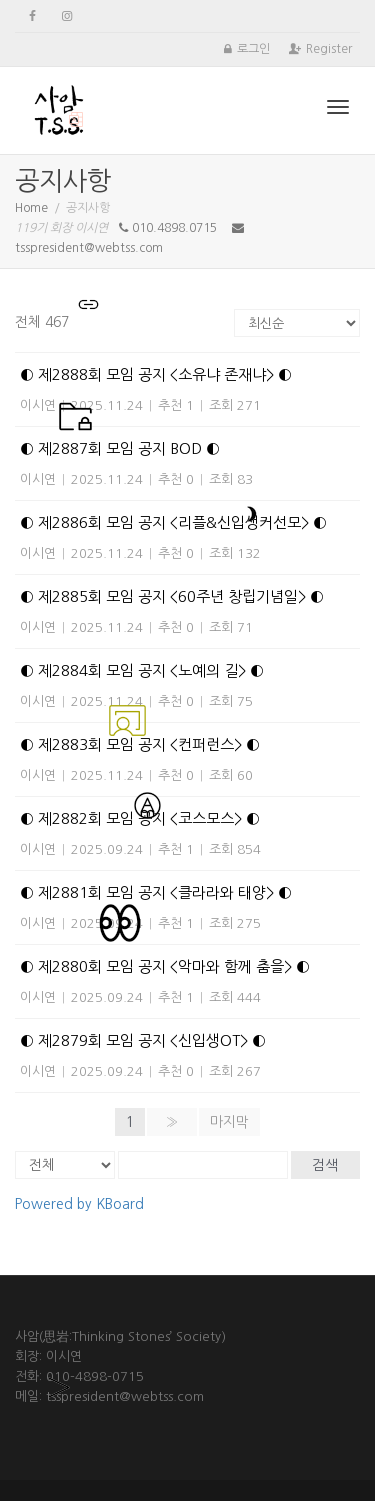  I want to click on copy link to clipboard, so click(88, 304).